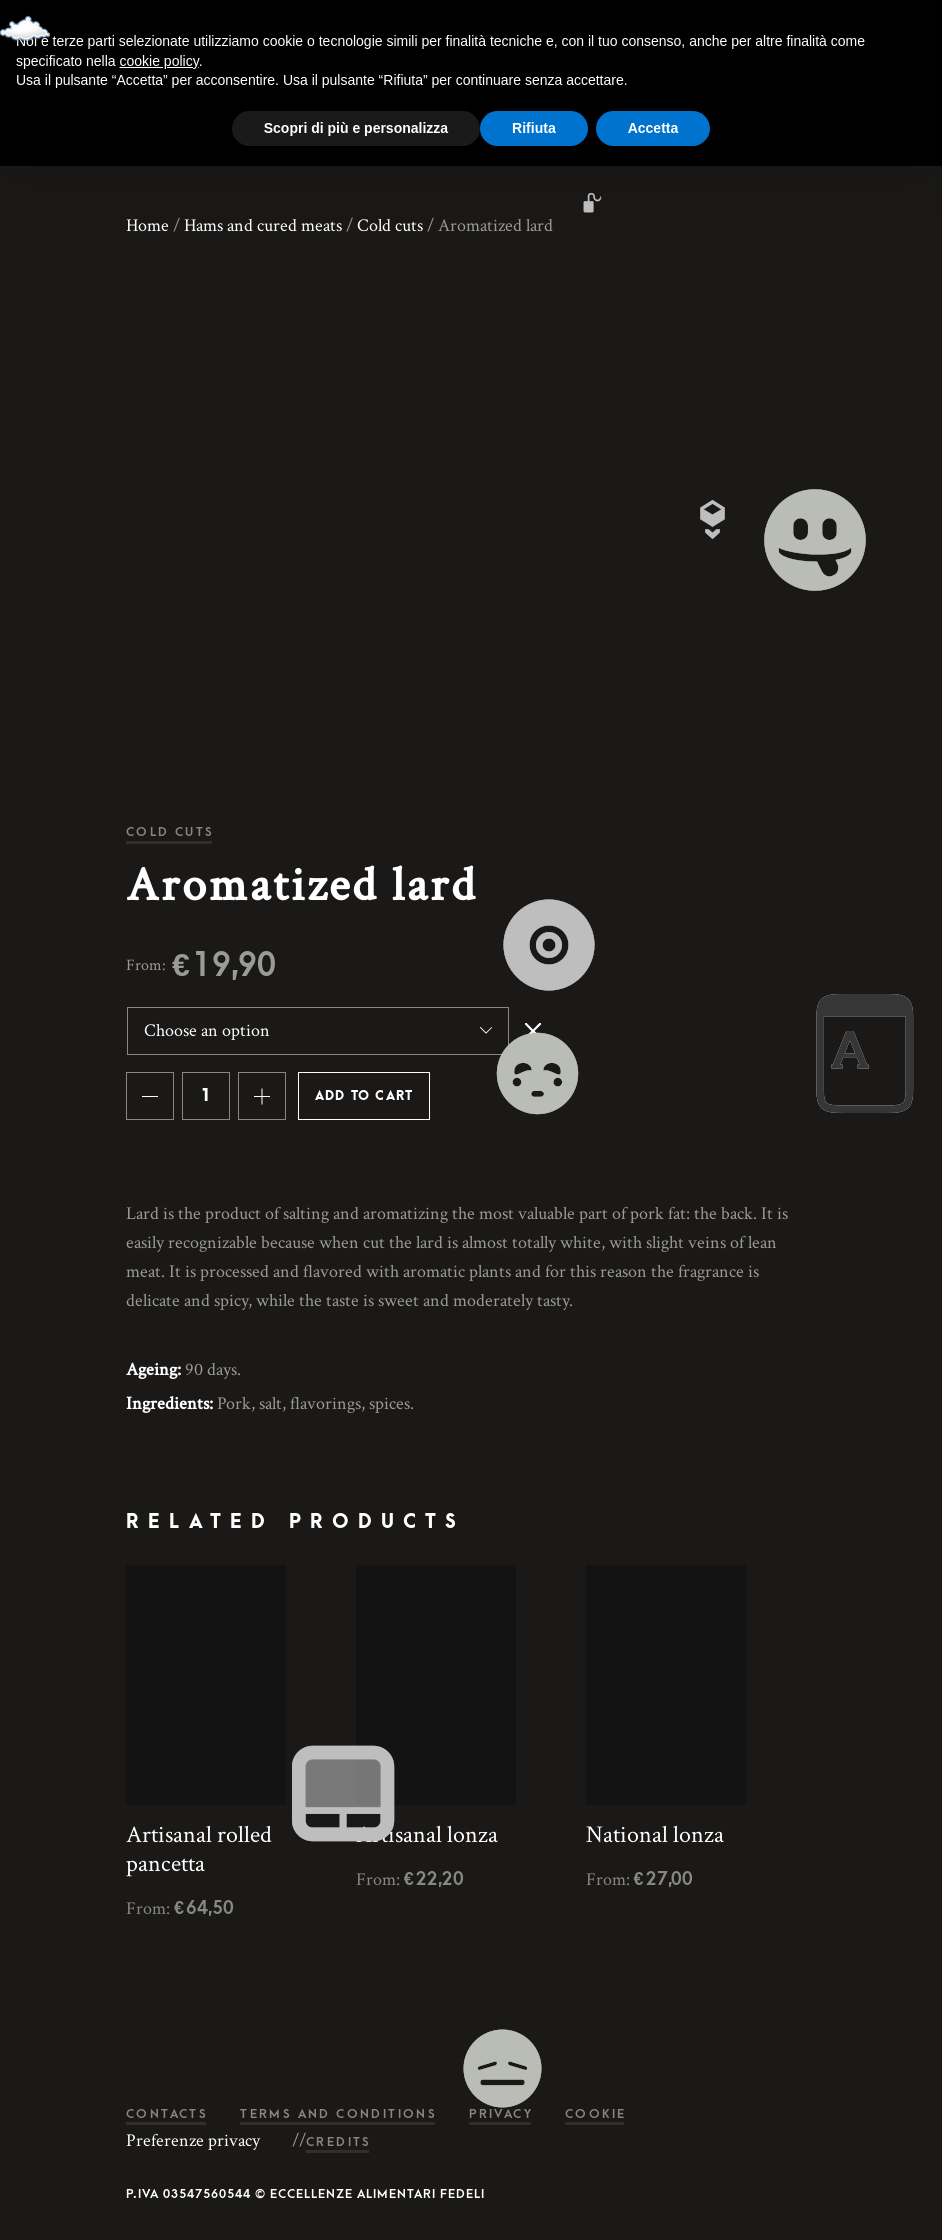 The height and width of the screenshot is (2240, 942). I want to click on indicates embarrassment or awkwardness in a reaction, so click(537, 1073).